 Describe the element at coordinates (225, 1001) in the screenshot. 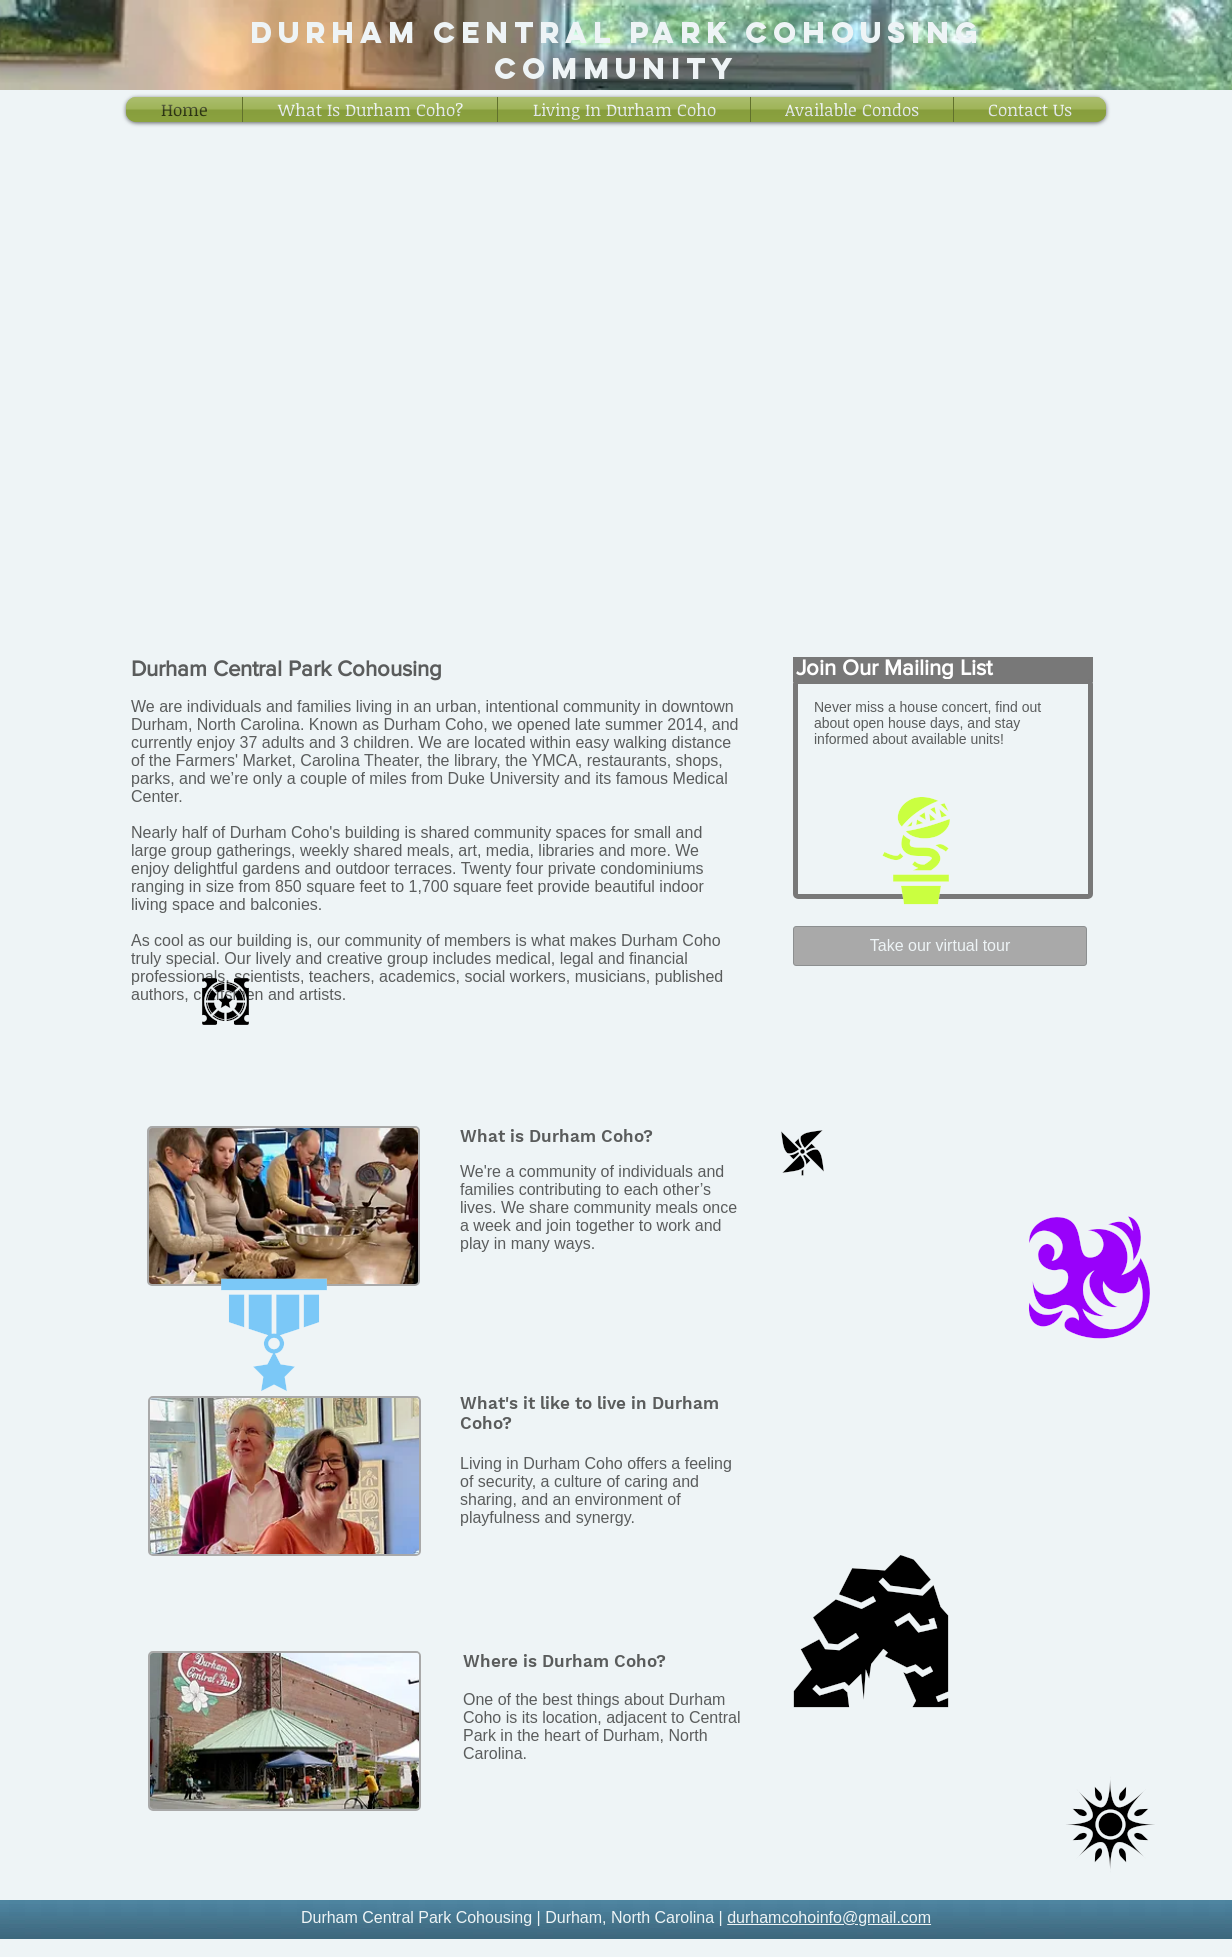

I see `imperial faction or empire team selector` at that location.